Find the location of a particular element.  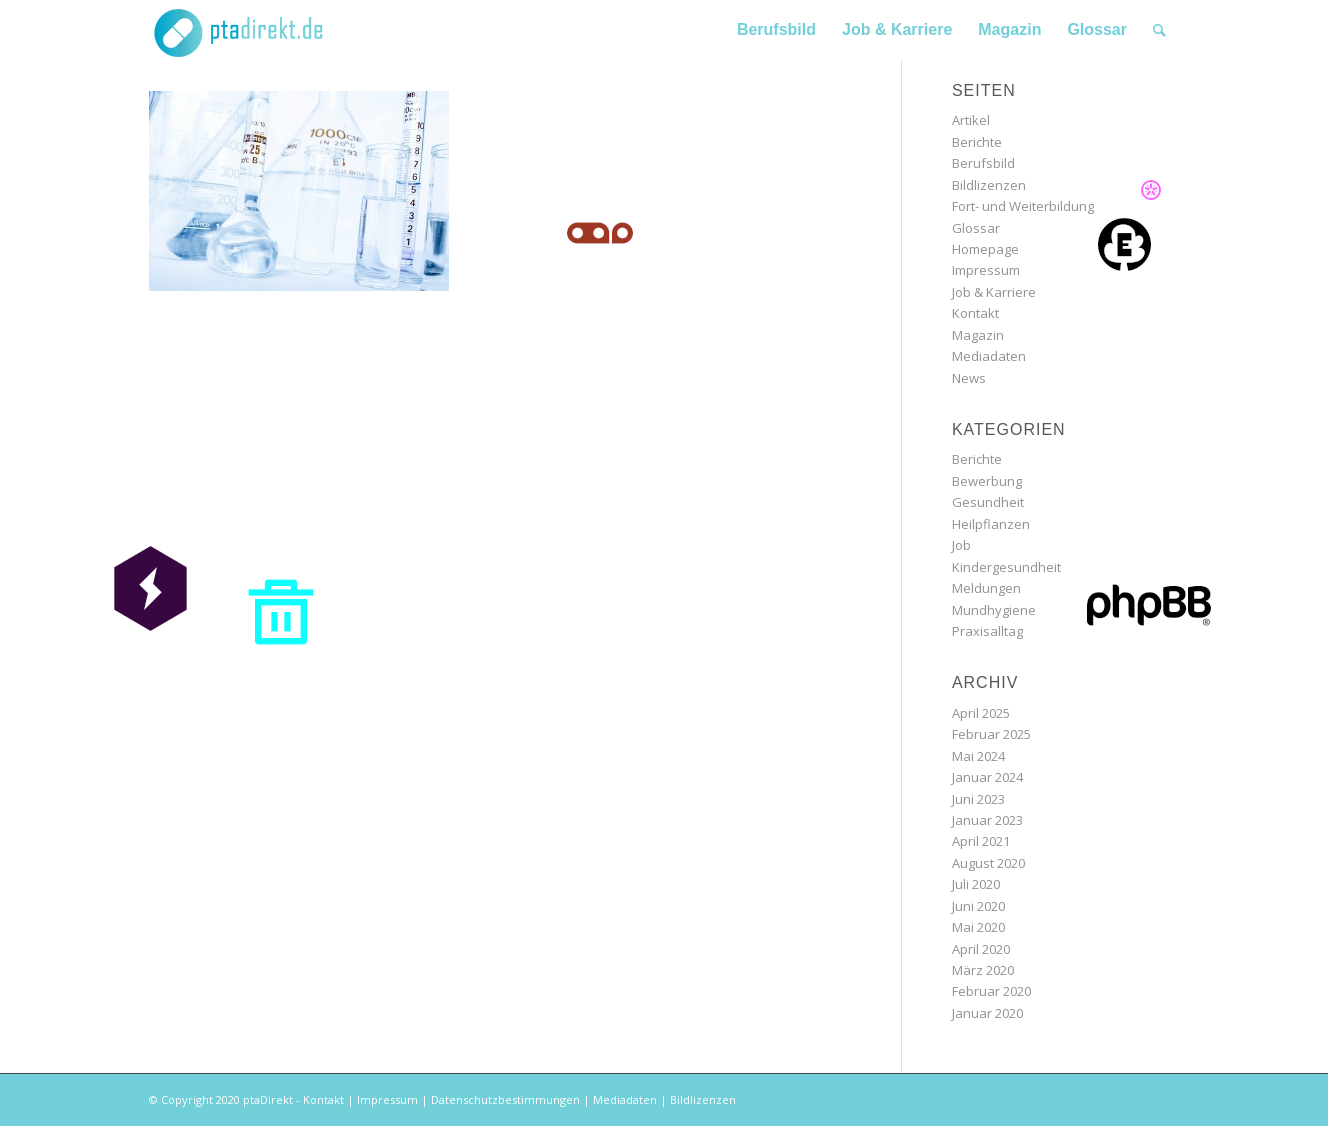

jasmine testing framework logo is located at coordinates (1151, 190).